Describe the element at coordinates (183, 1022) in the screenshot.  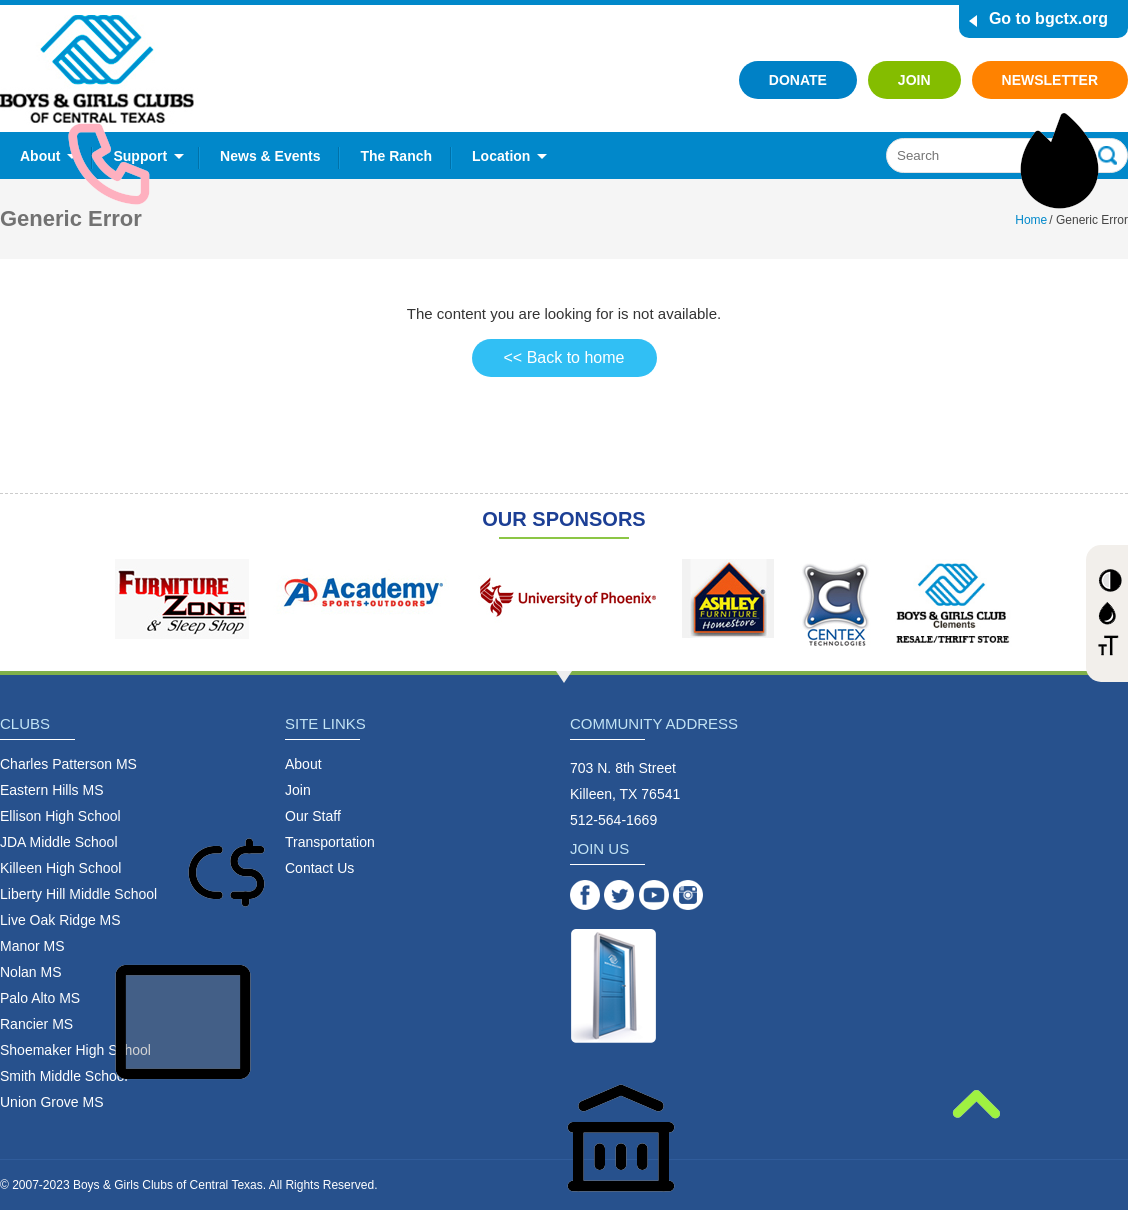
I see `represents a container or frame element` at that location.